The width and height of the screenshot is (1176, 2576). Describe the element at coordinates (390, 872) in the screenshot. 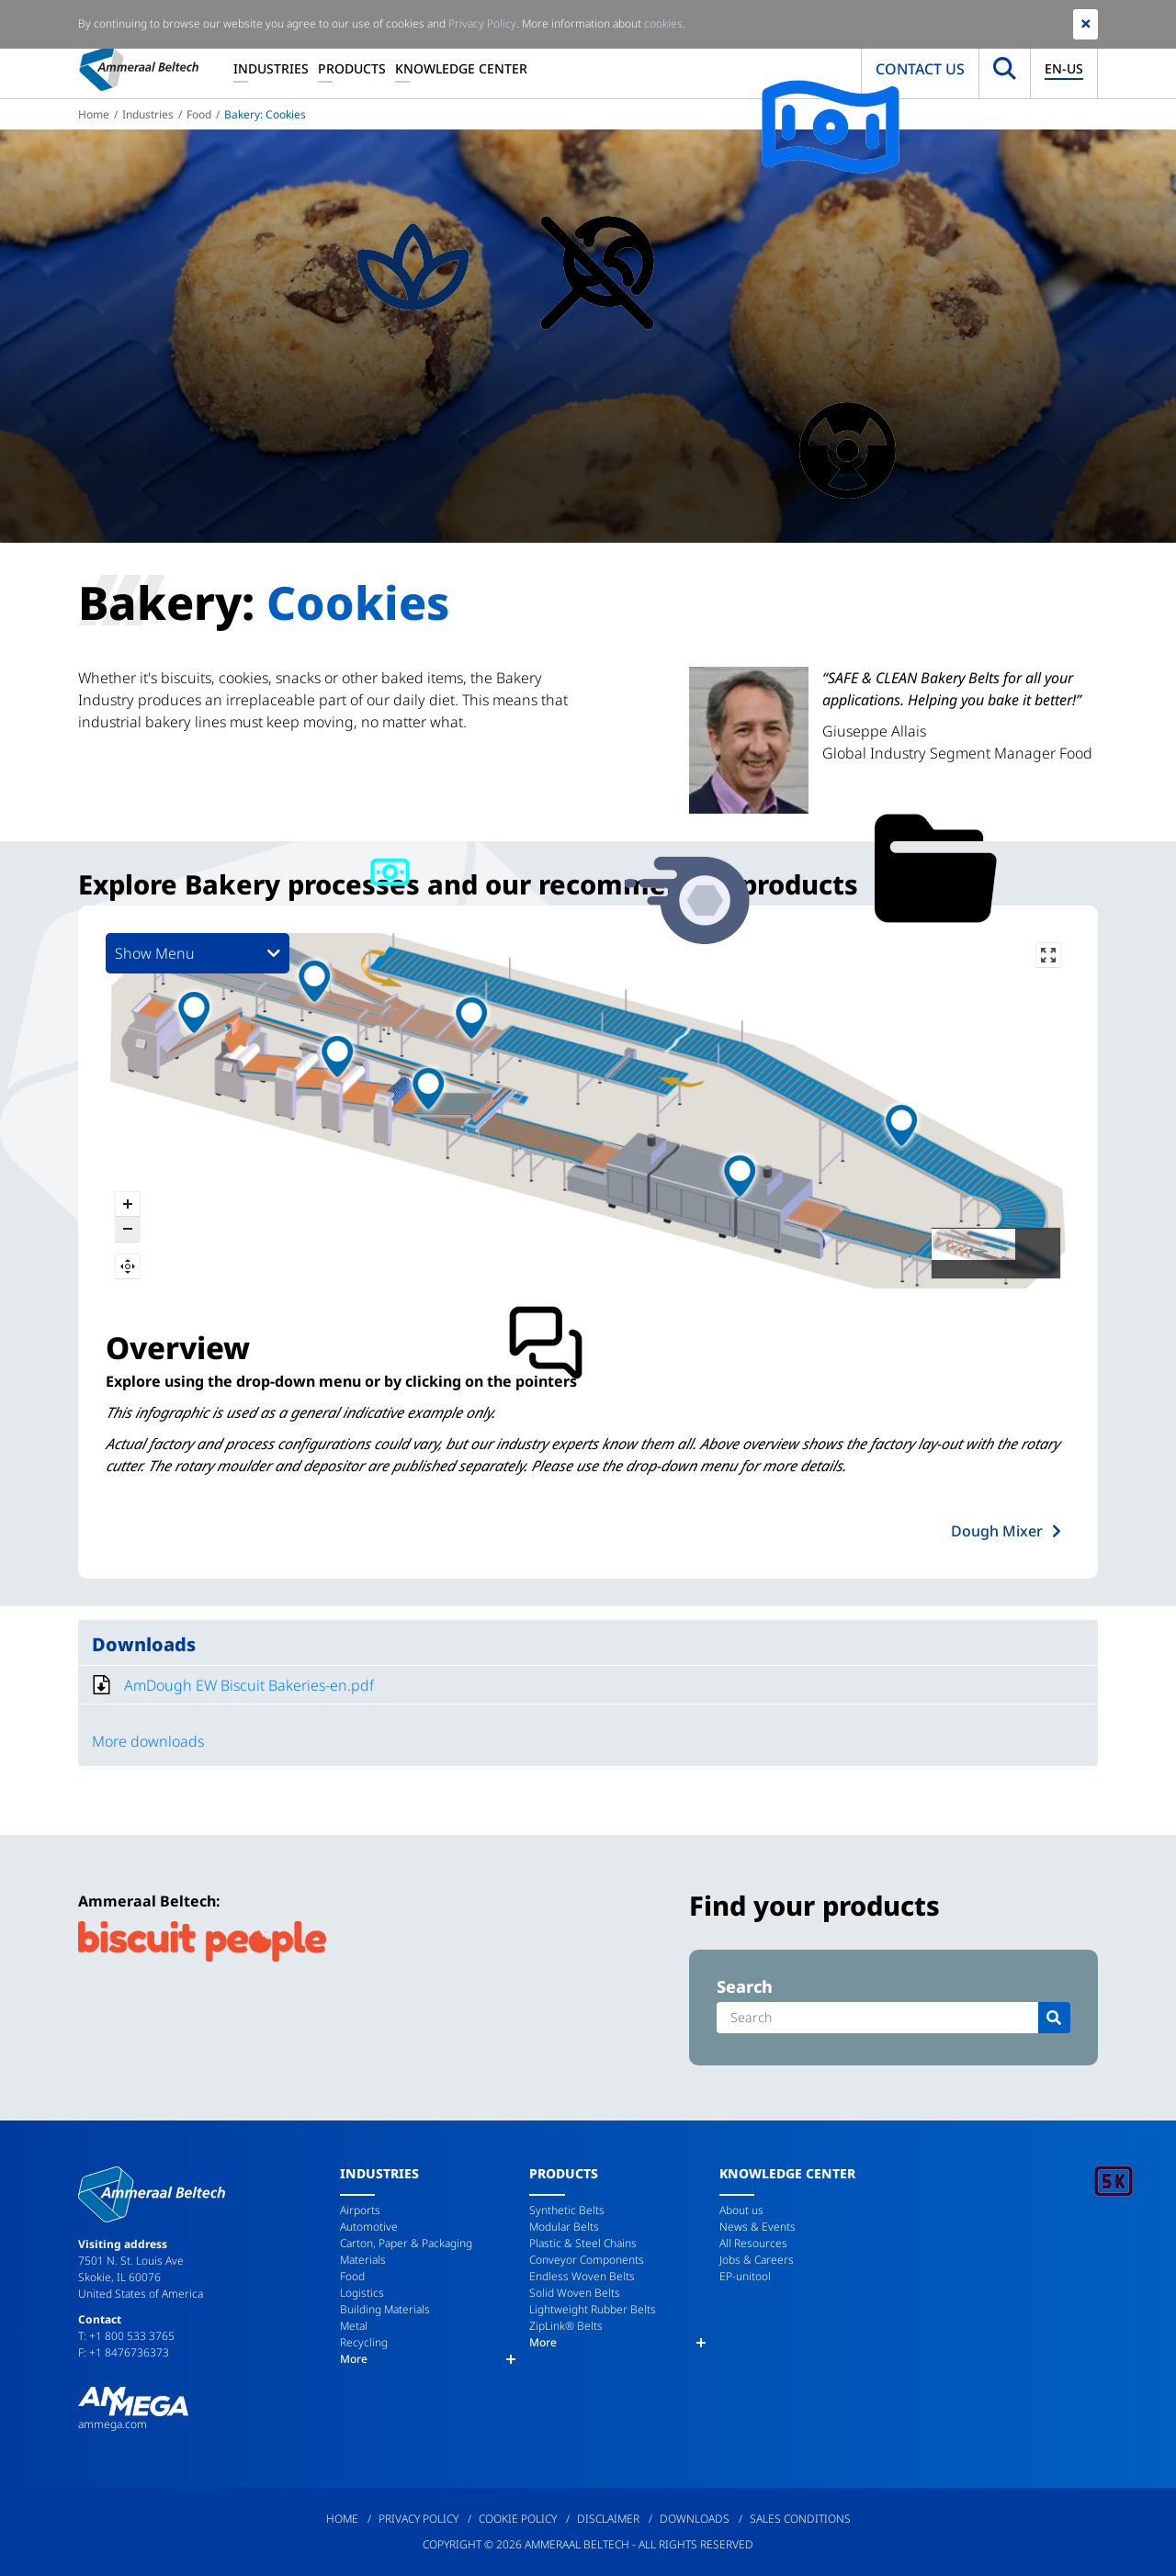

I see `make a payment or transaction` at that location.